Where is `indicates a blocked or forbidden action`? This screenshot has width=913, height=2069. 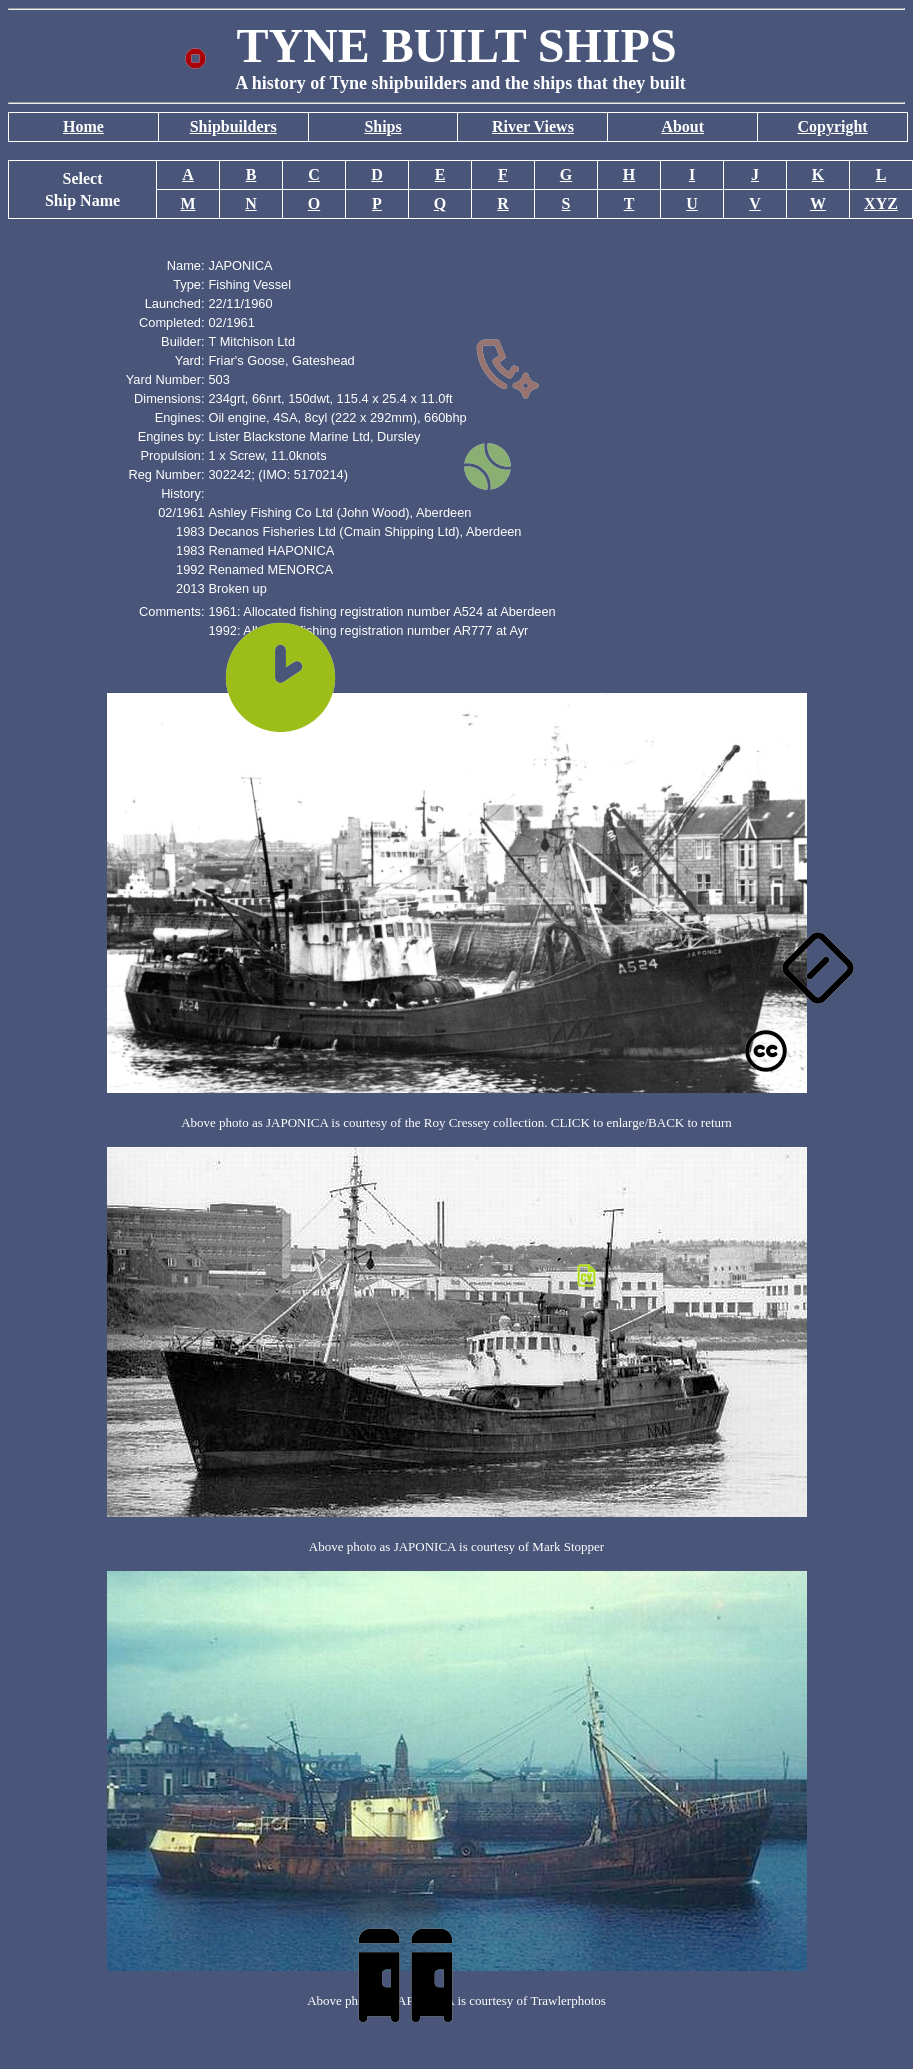
indicates a blocked or forbidden action is located at coordinates (818, 968).